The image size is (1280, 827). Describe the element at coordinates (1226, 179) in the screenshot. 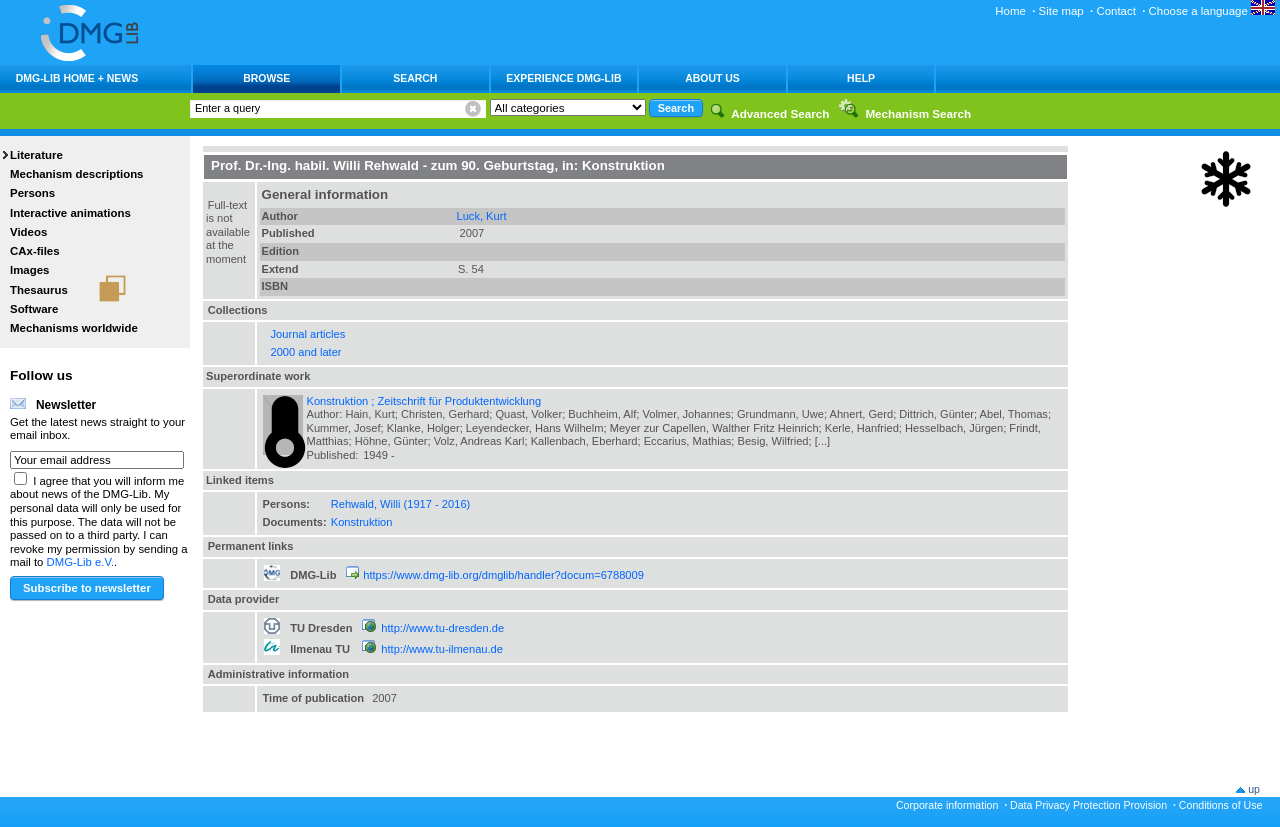

I see `activate cooling or air conditioning mode` at that location.